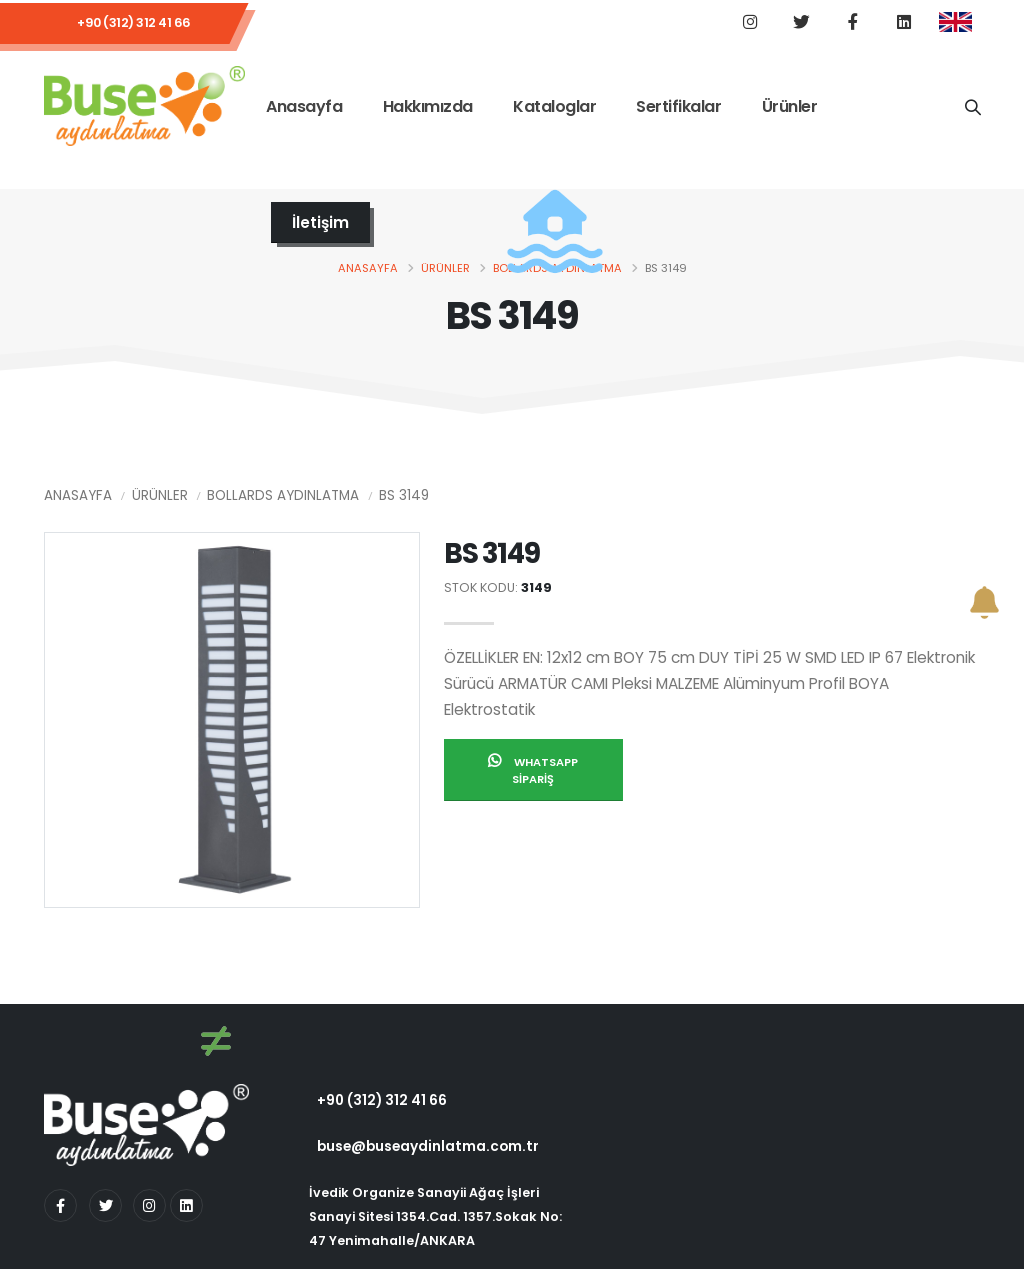 This screenshot has height=1271, width=1024. Describe the element at coordinates (216, 1041) in the screenshot. I see `indicates values are not equal or mismatched` at that location.